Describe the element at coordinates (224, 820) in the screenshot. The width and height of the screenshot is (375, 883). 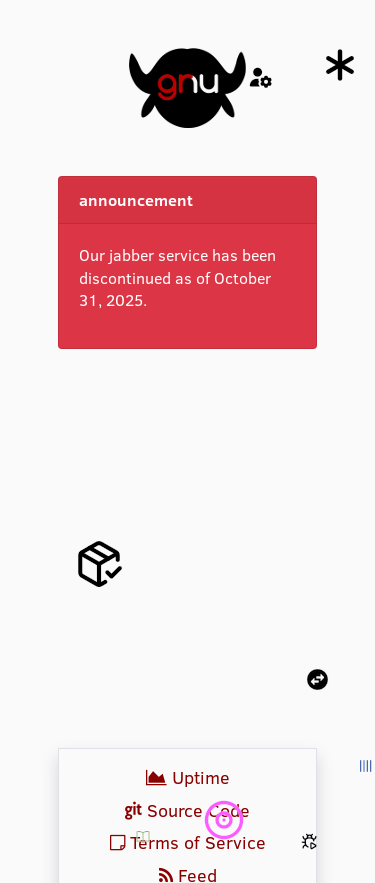
I see `play or access music library` at that location.